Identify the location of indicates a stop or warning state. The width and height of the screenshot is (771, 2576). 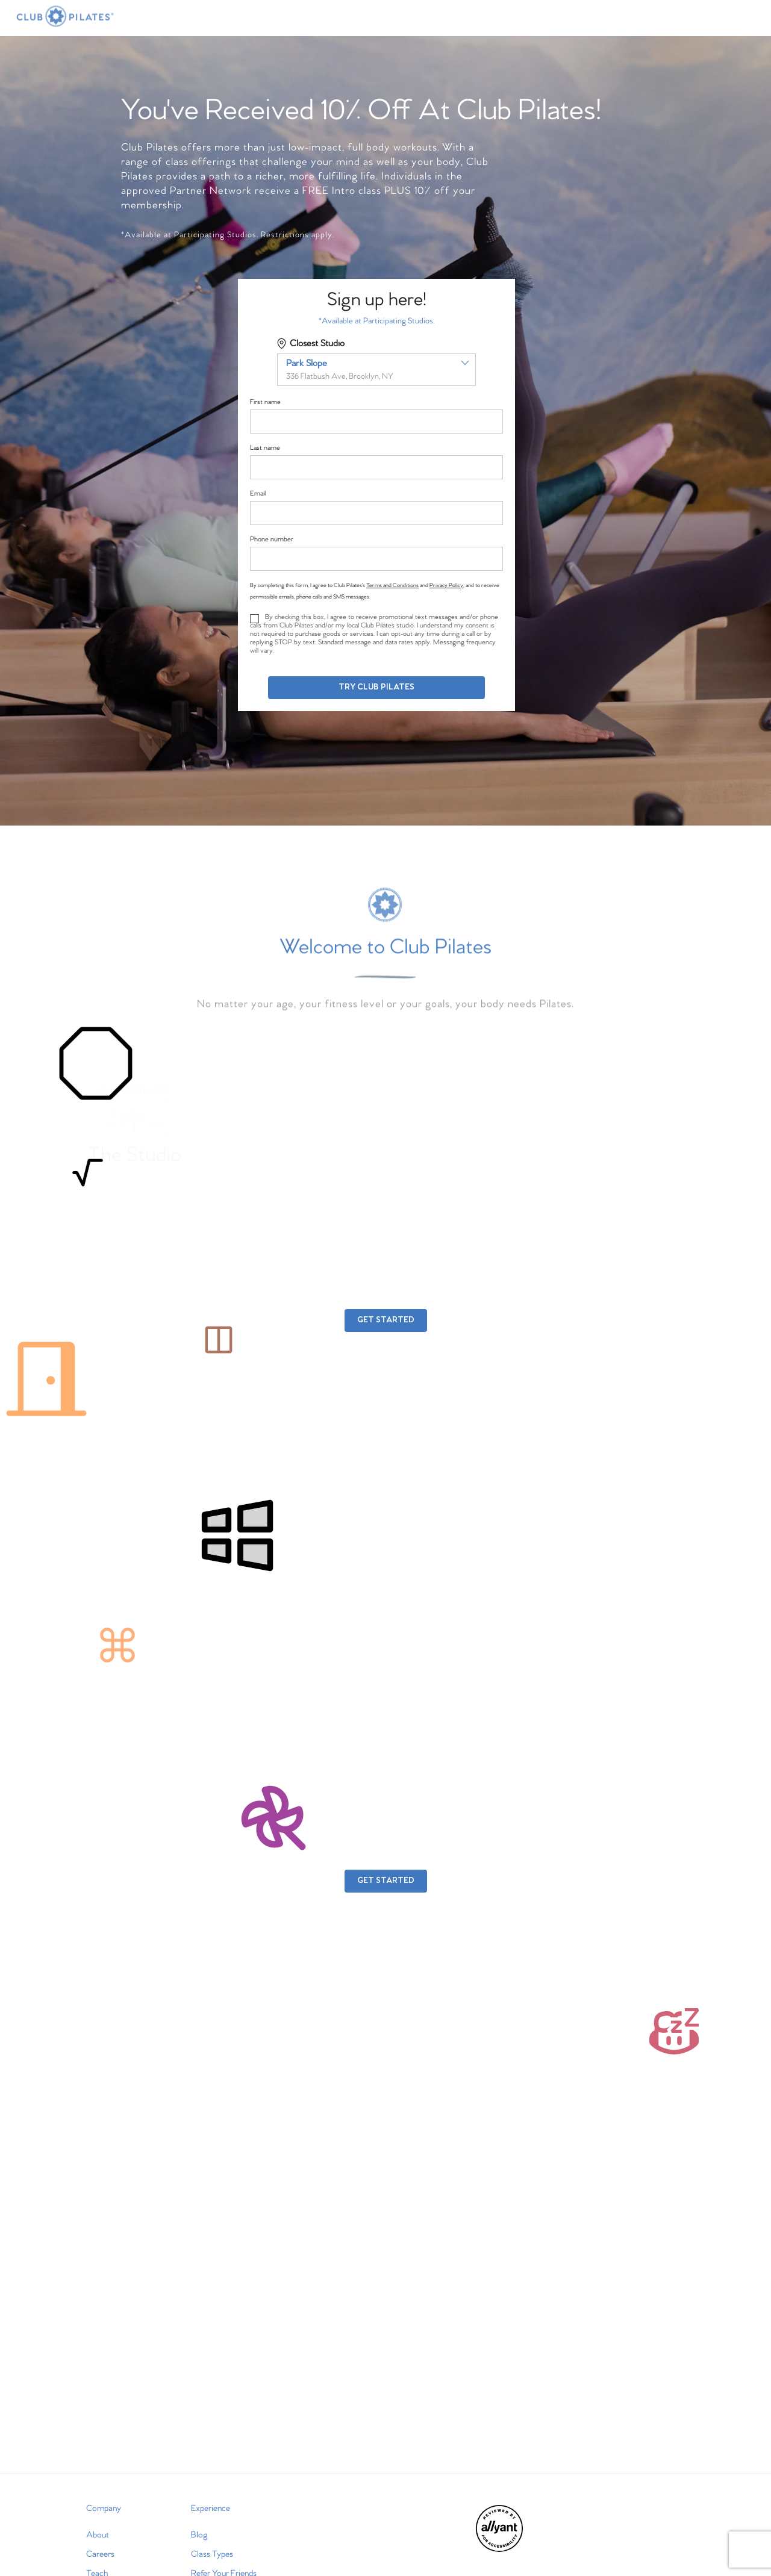
(96, 1063).